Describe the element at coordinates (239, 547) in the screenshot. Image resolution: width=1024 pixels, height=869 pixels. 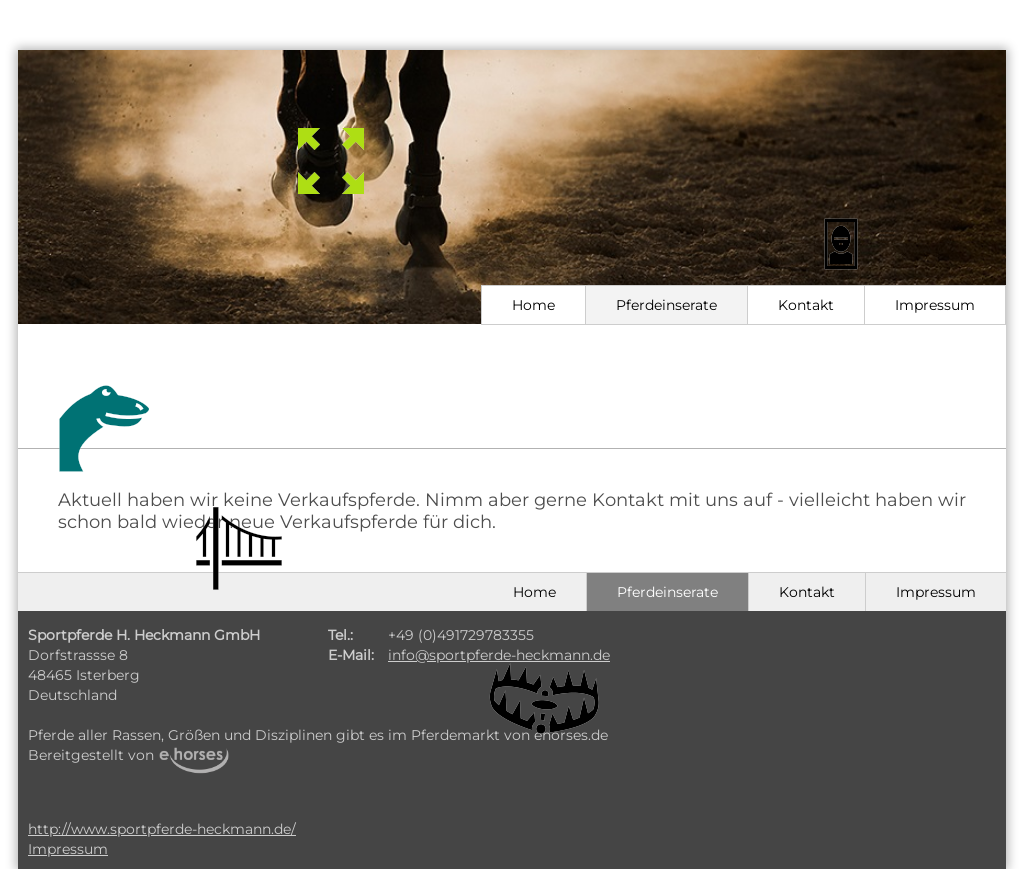
I see `view bridge or infrastructure locations` at that location.